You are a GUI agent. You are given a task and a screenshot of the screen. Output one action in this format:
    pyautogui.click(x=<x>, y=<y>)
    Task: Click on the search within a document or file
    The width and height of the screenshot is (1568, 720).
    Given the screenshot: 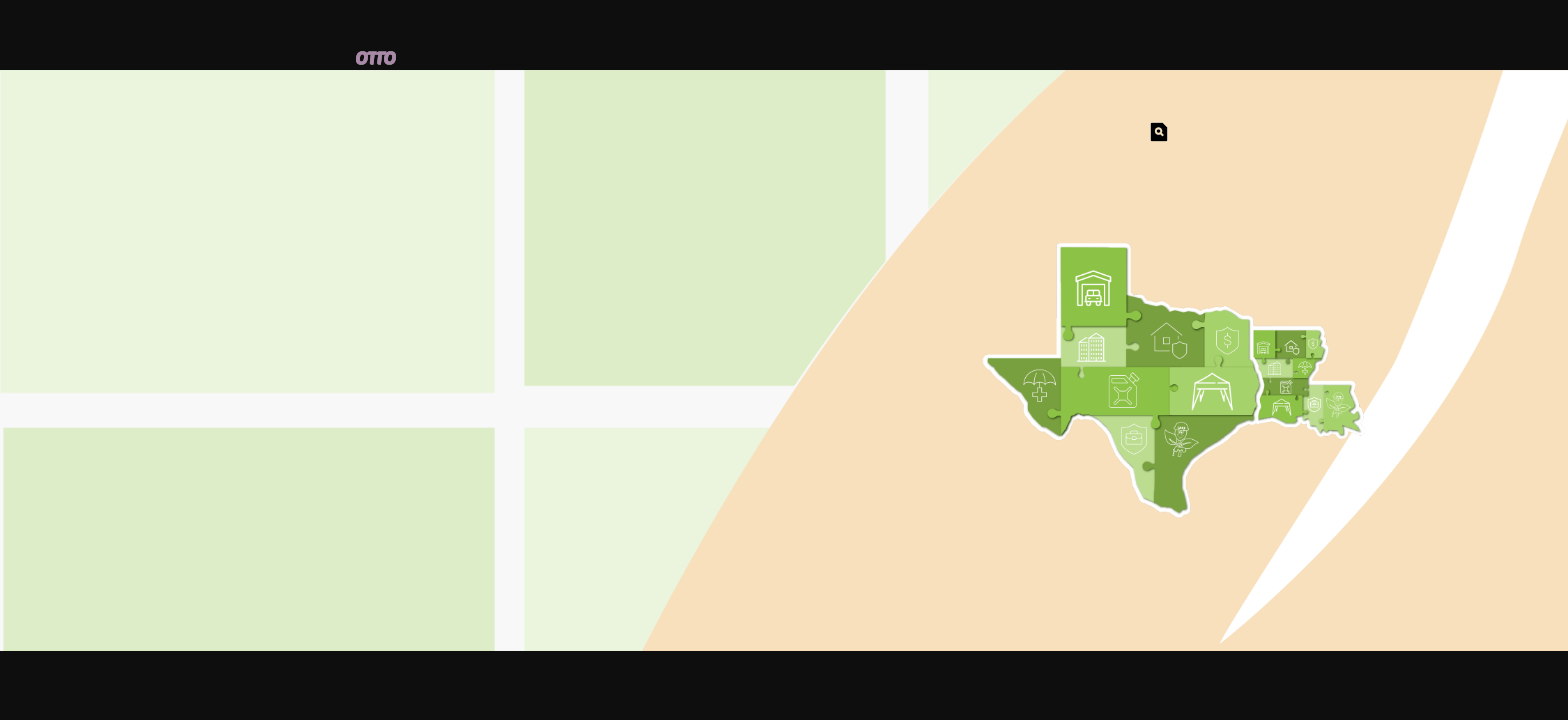 What is the action you would take?
    pyautogui.click(x=1159, y=132)
    